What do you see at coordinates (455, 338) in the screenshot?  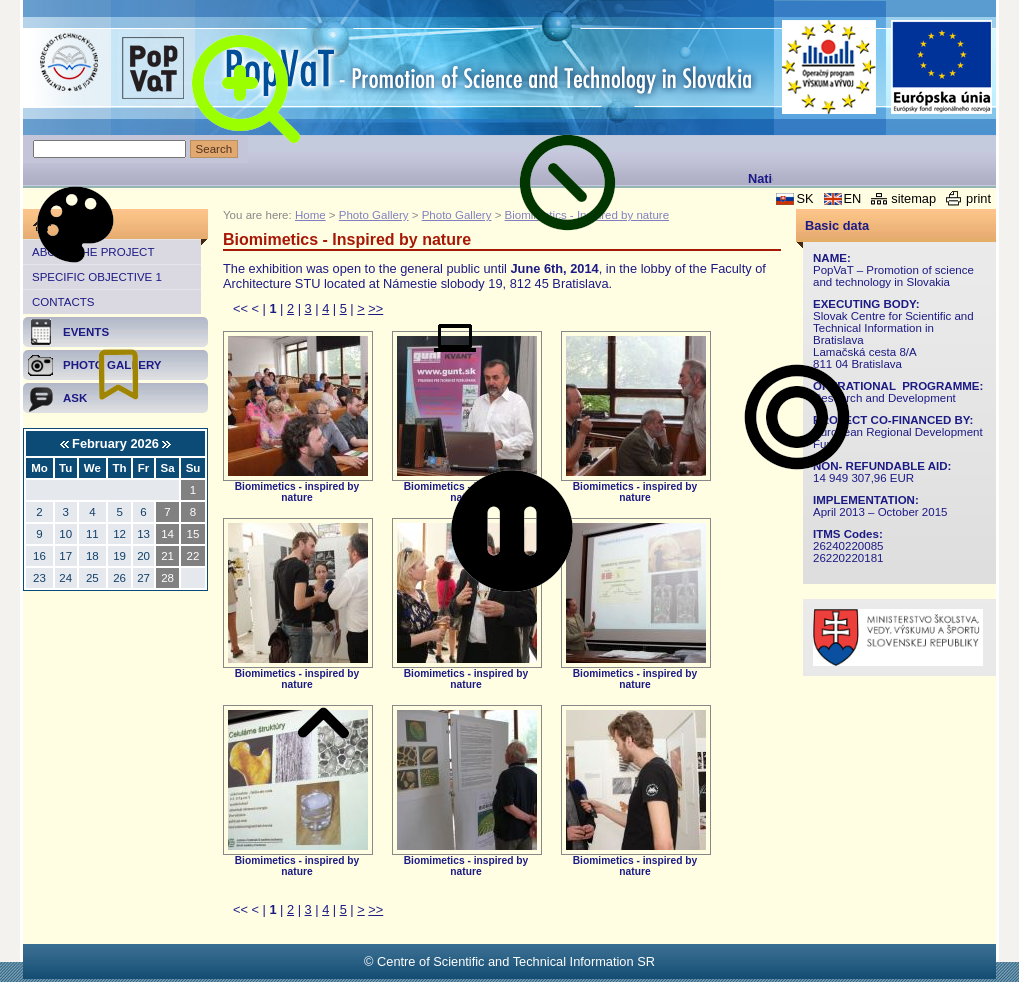 I see `switch to desktop view` at bounding box center [455, 338].